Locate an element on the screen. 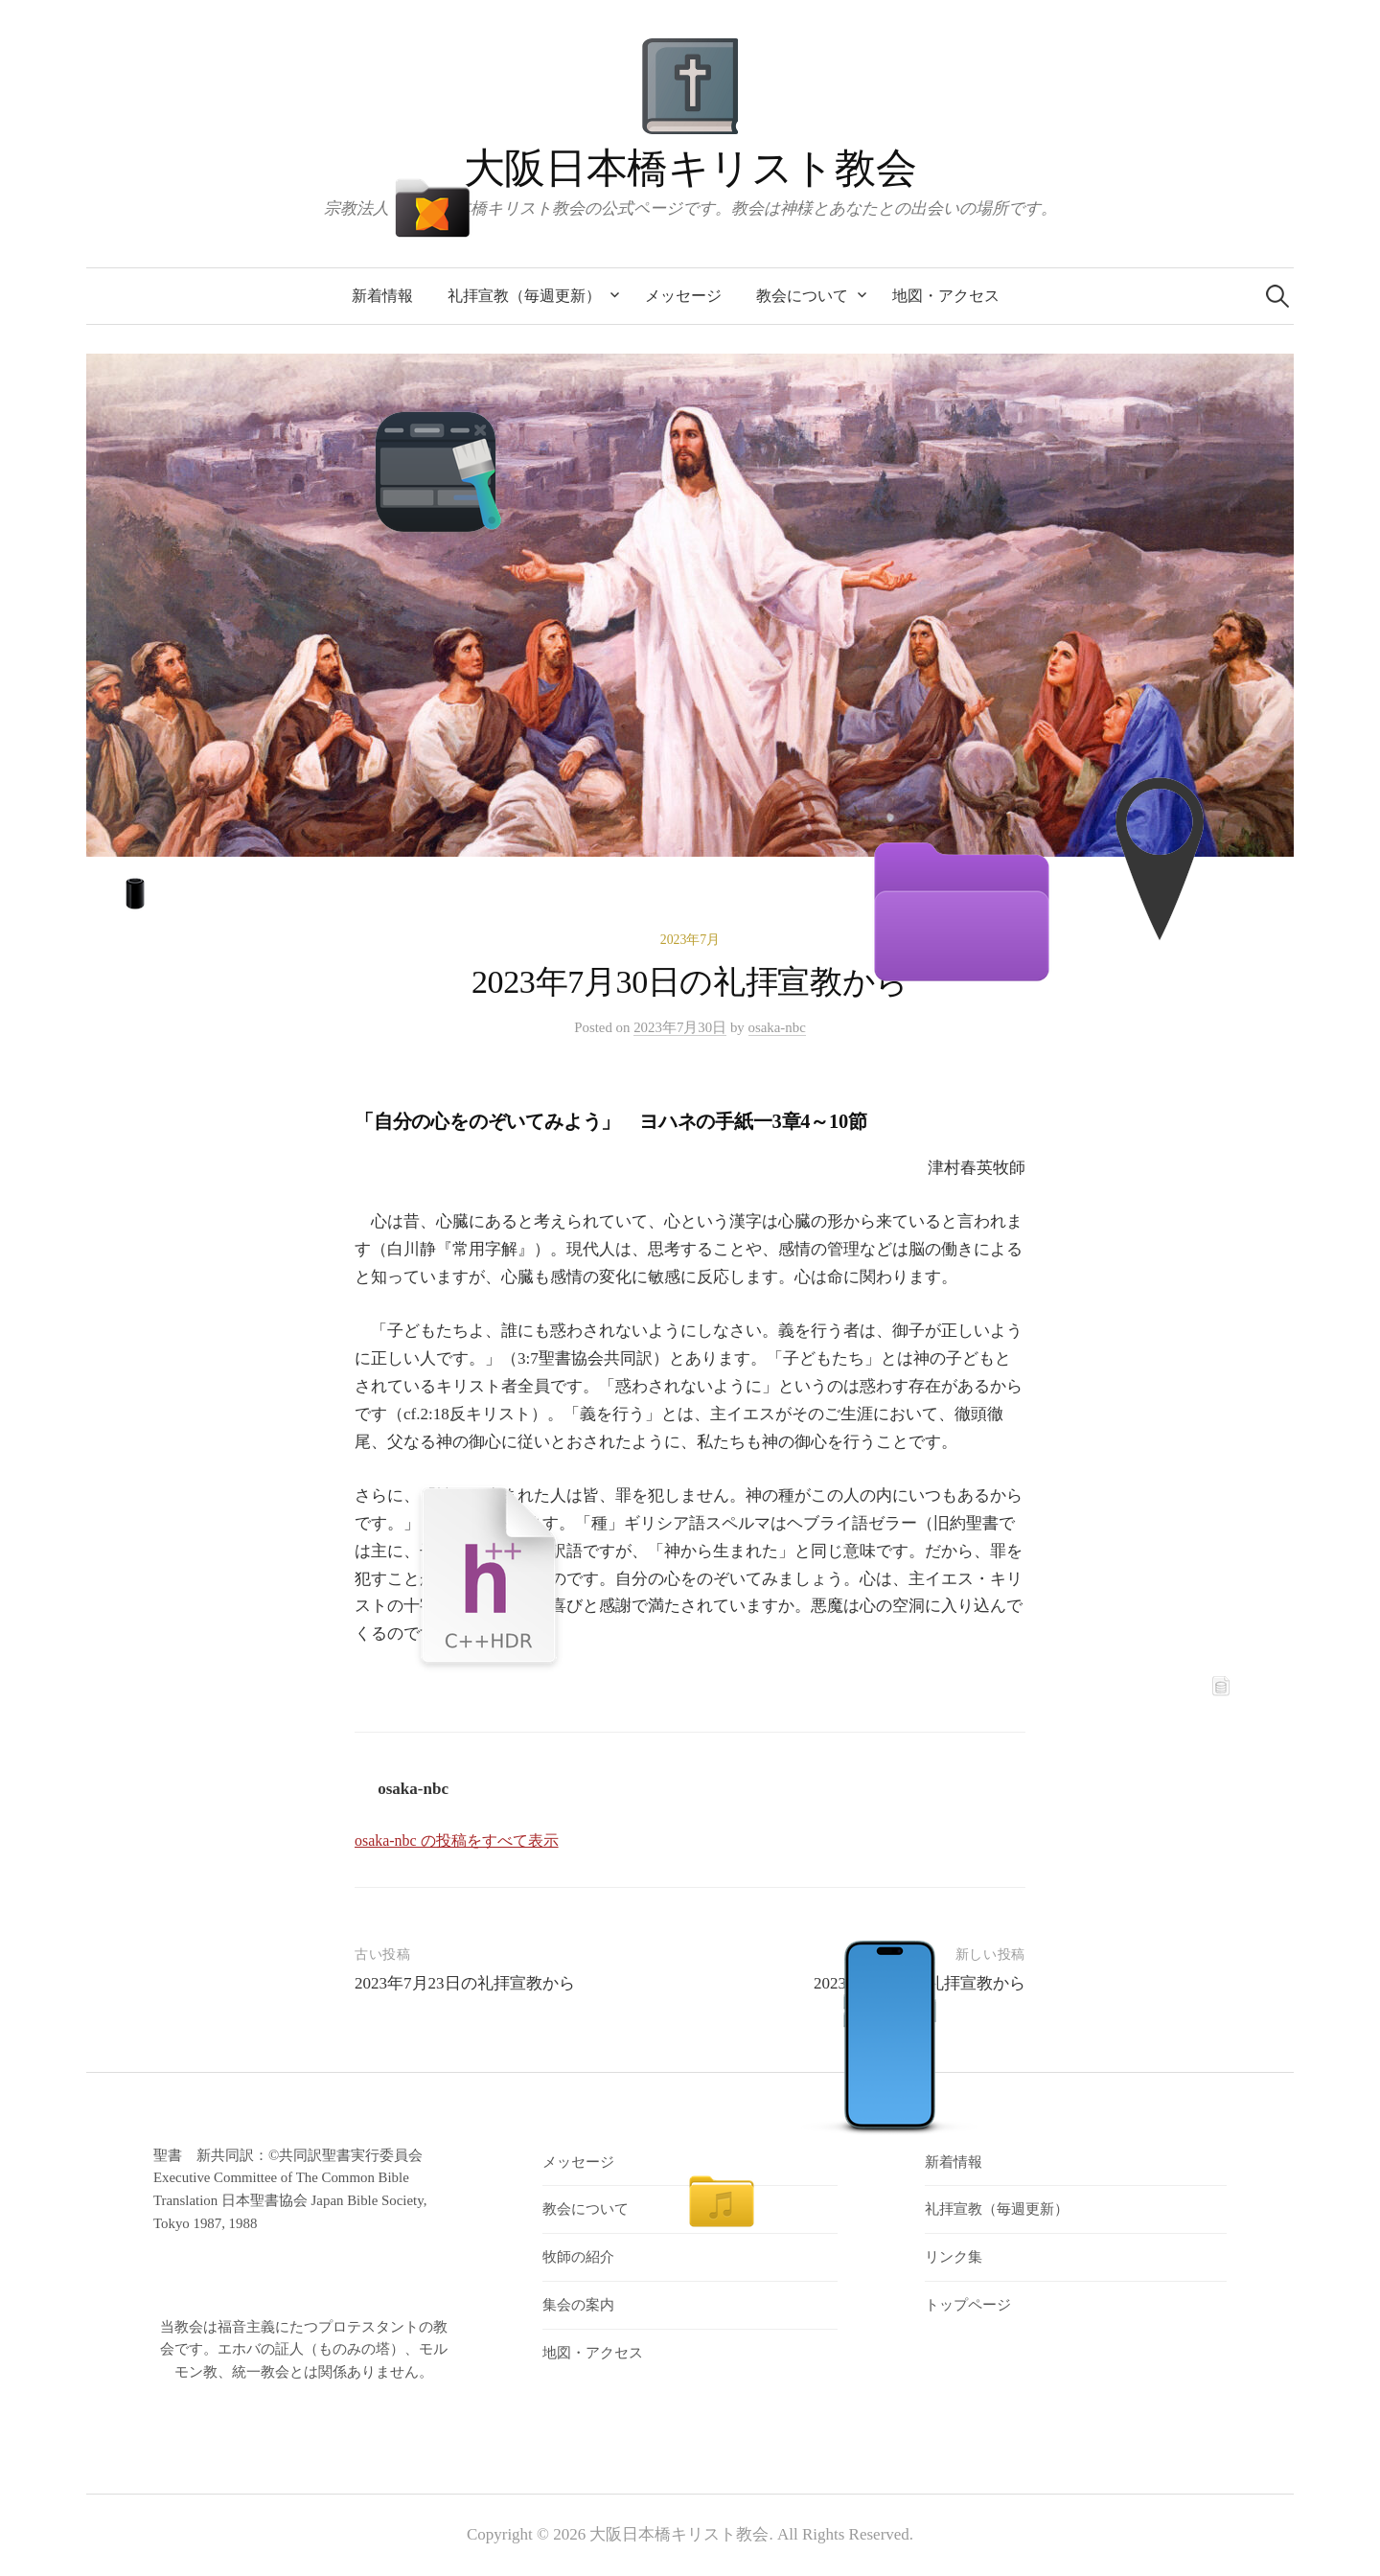  a C++ header file is located at coordinates (489, 1578).